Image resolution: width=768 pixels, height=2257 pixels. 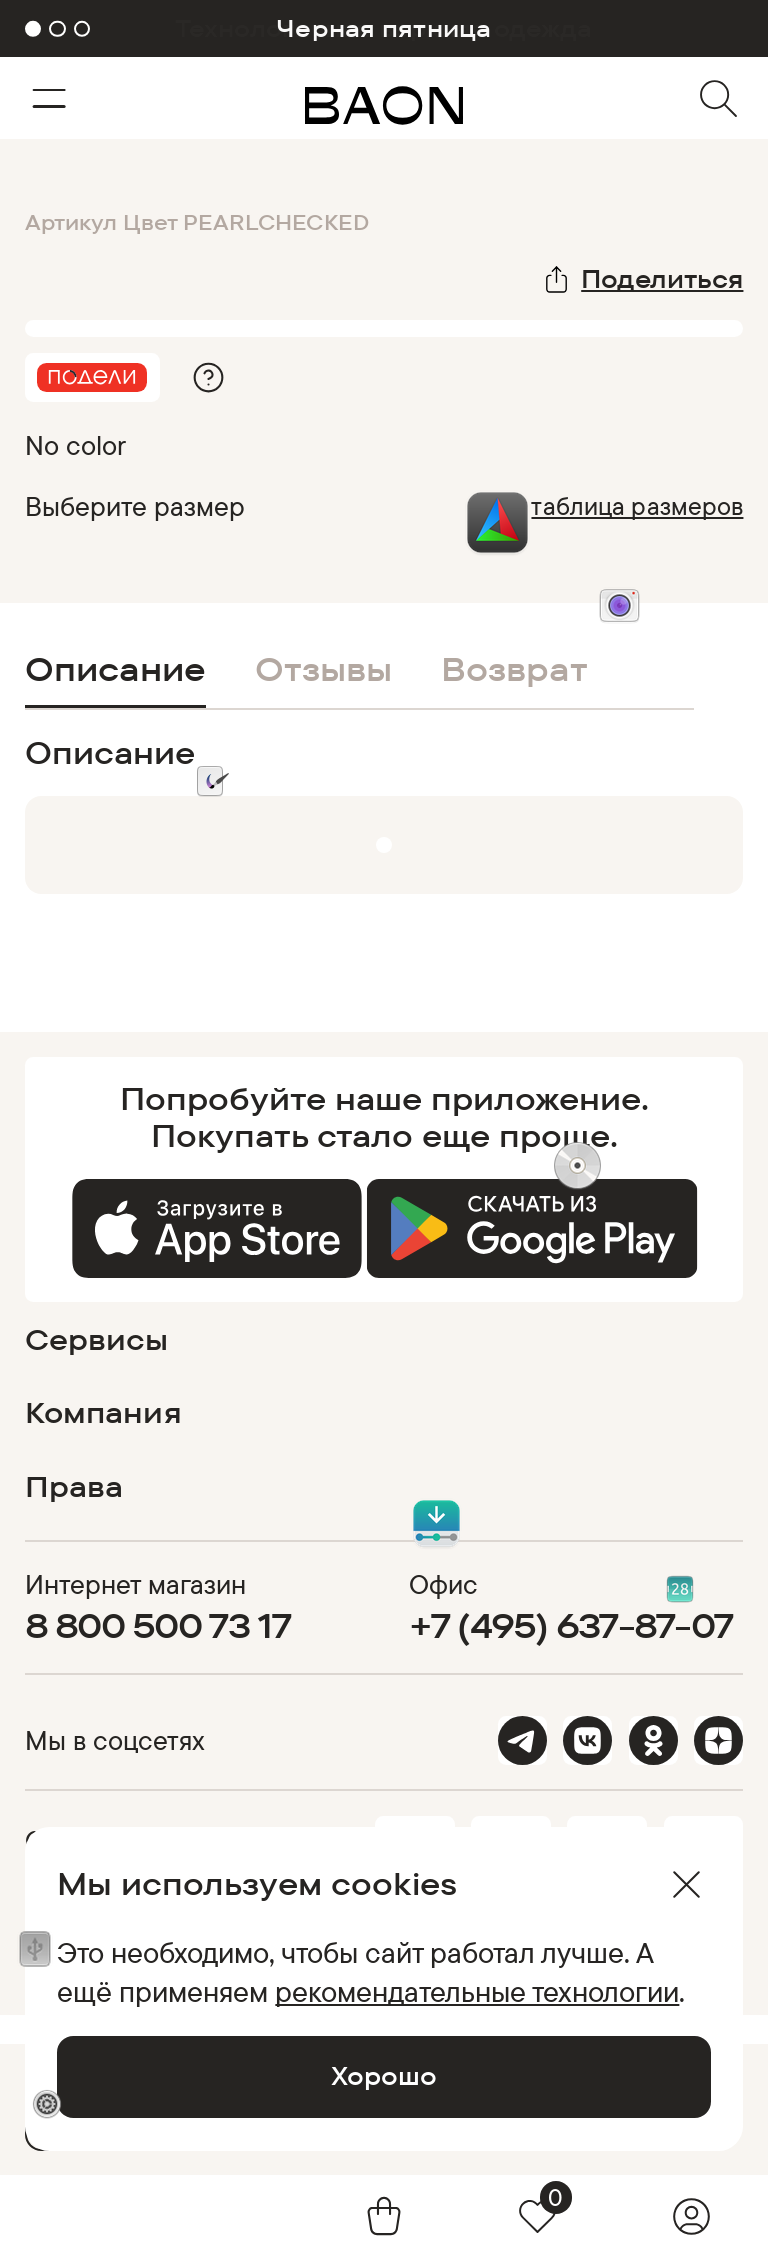 I want to click on access connected USB storage device, so click(x=35, y=1949).